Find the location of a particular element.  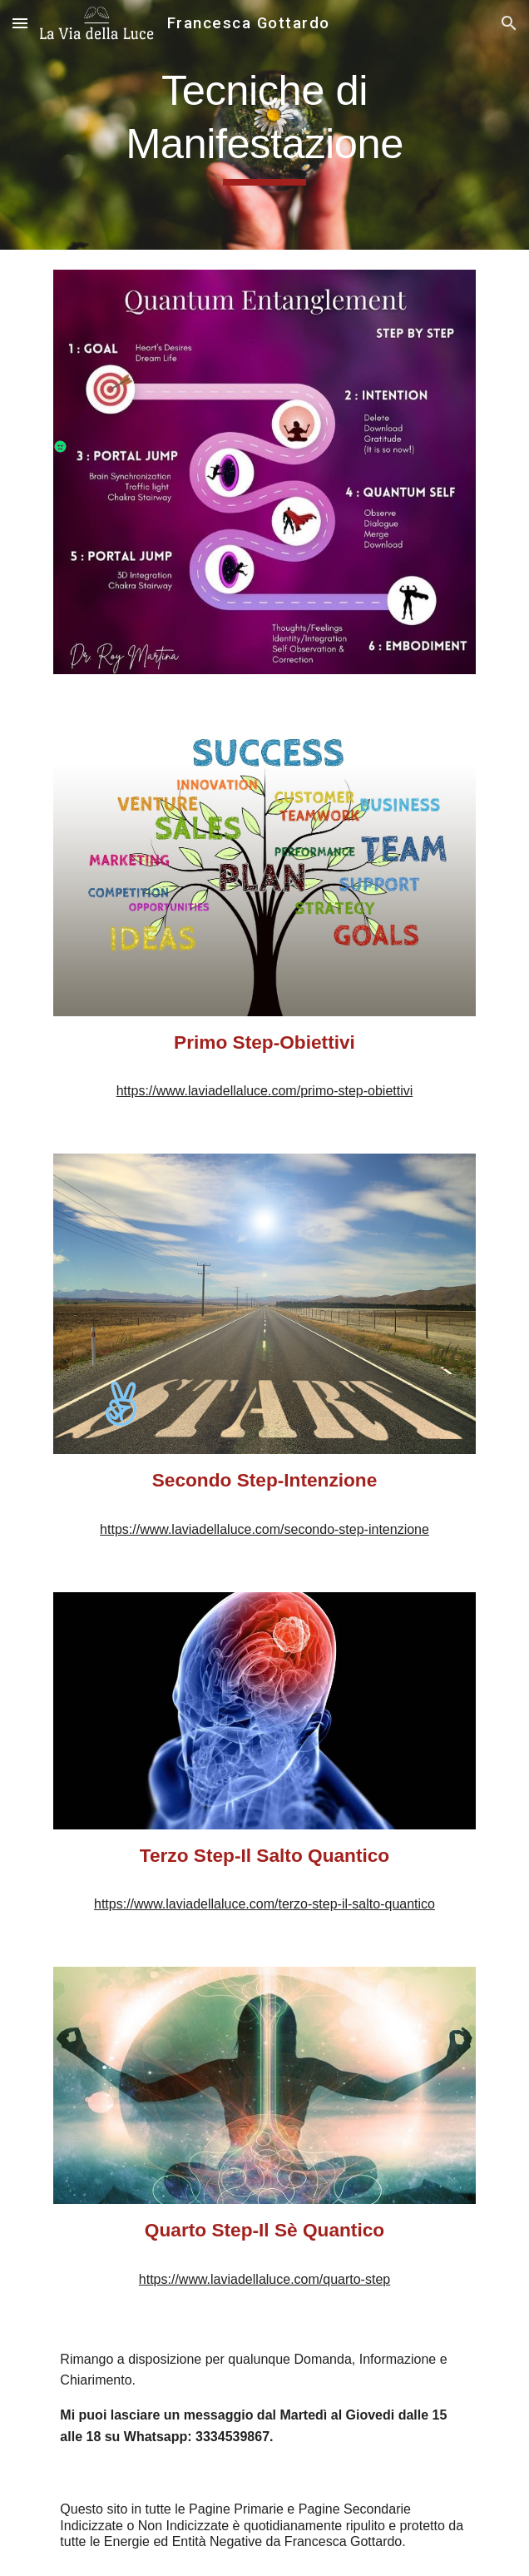

react to a message with anger is located at coordinates (60, 446).